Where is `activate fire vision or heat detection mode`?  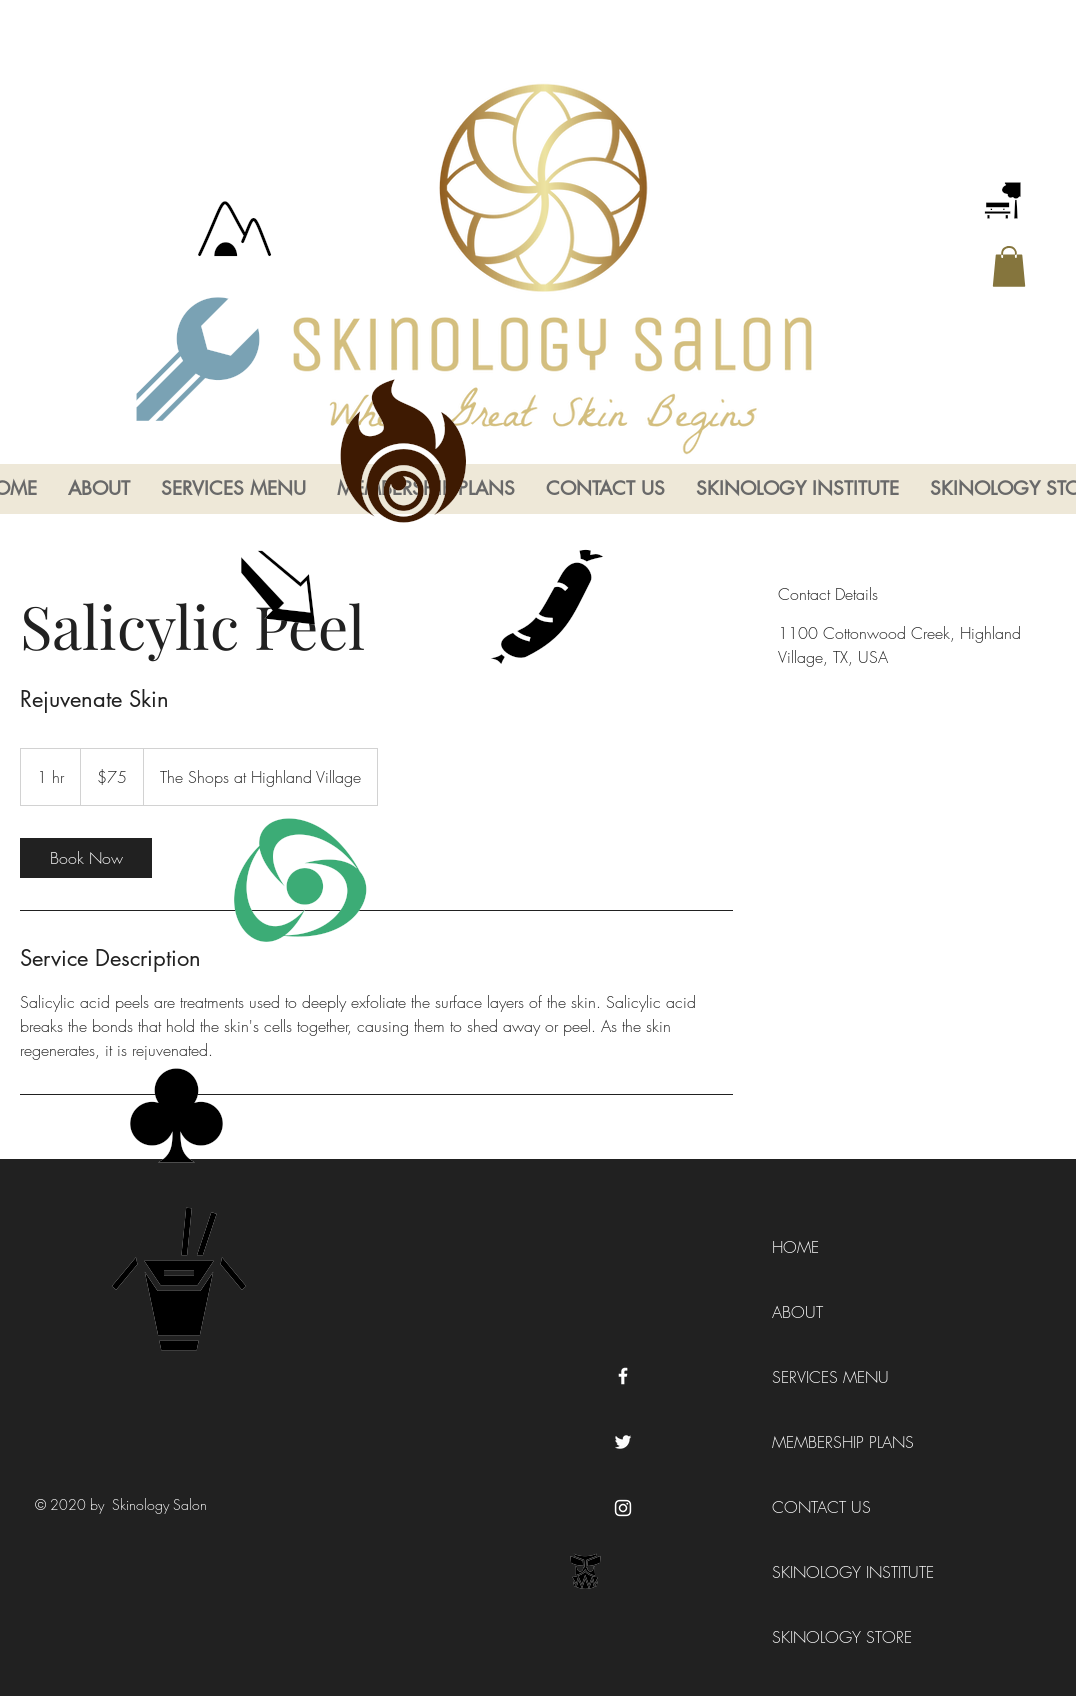
activate fire vision or heat detection mode is located at coordinates (401, 451).